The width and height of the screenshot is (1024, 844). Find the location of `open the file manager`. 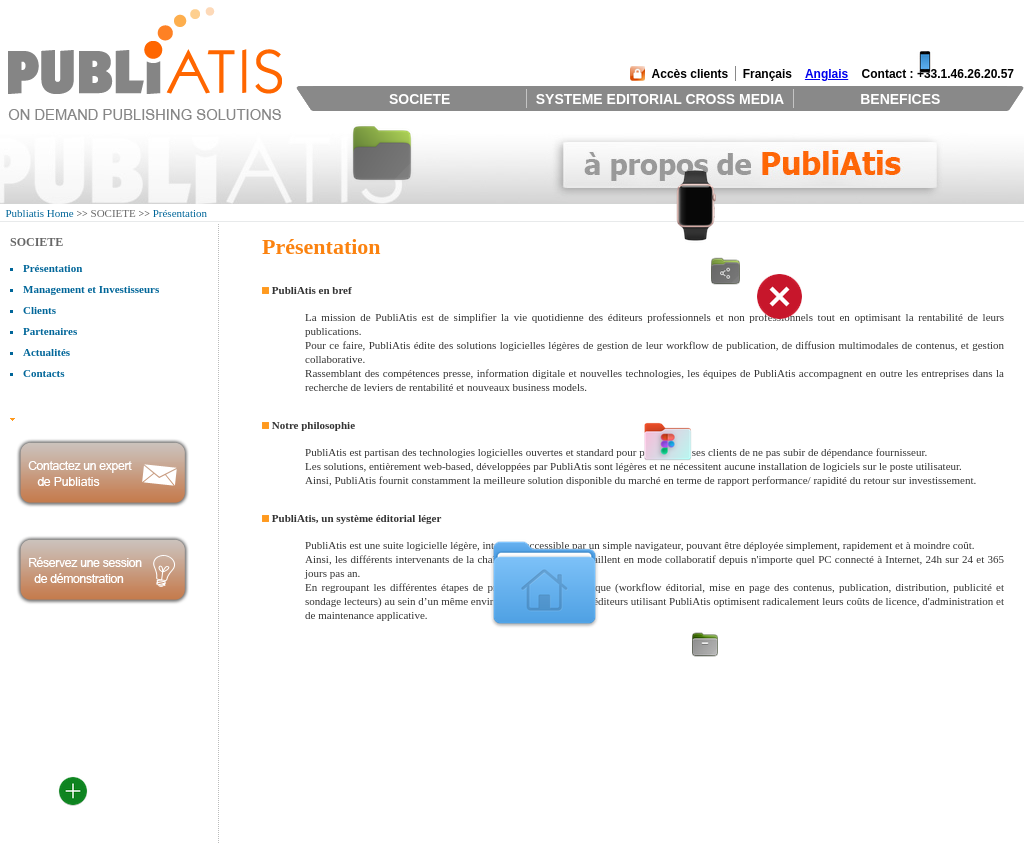

open the file manager is located at coordinates (705, 644).